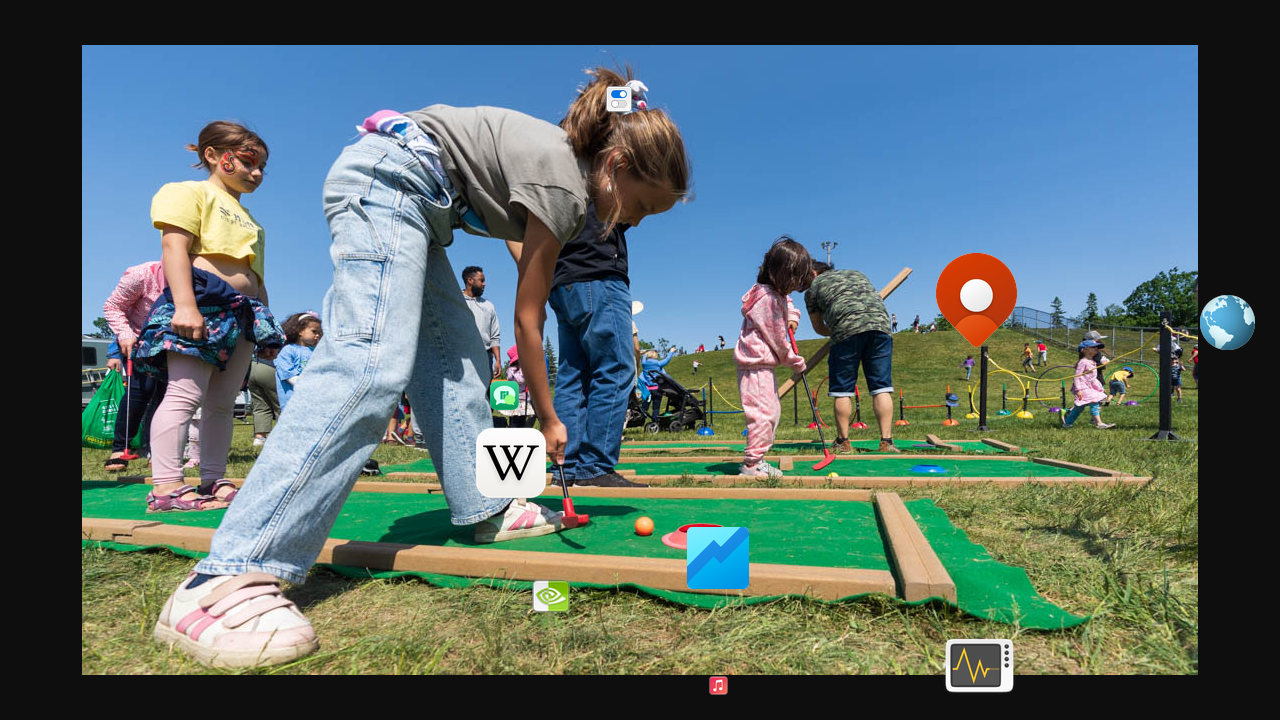  What do you see at coordinates (511, 463) in the screenshot?
I see `open wike wikipedia reader app` at bounding box center [511, 463].